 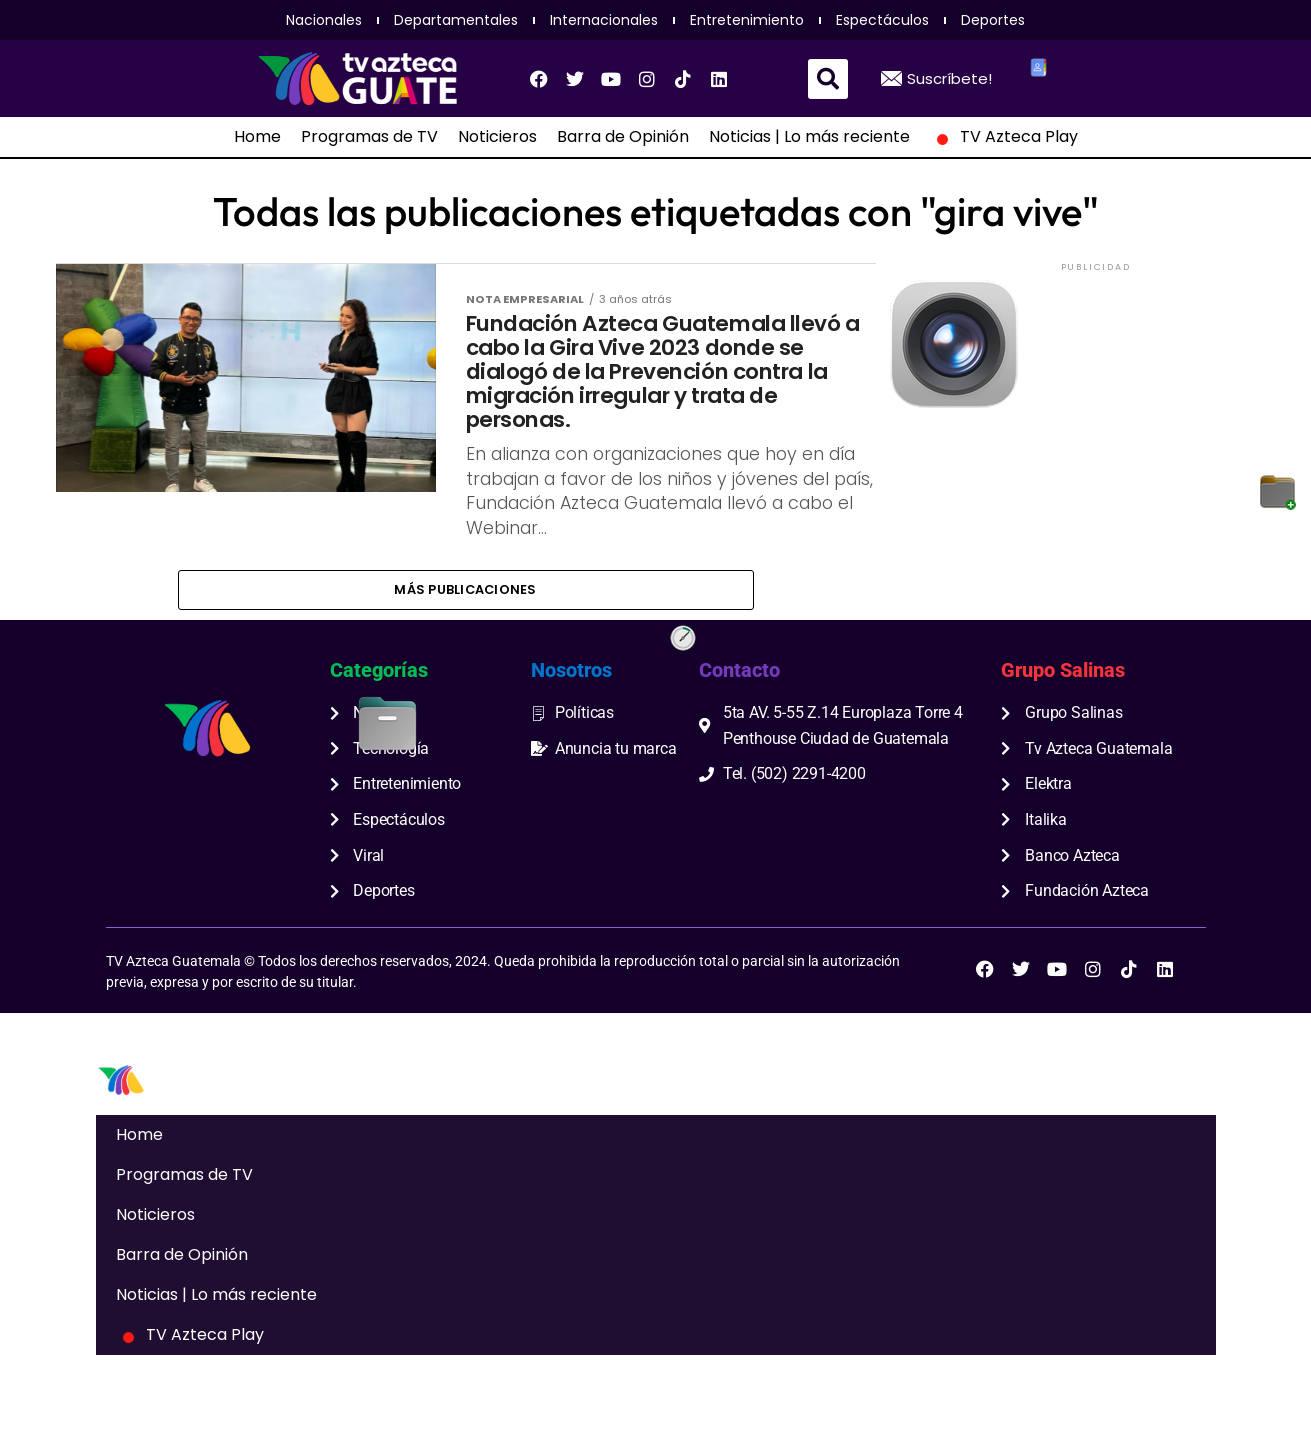 What do you see at coordinates (1277, 491) in the screenshot?
I see `create a new folder` at bounding box center [1277, 491].